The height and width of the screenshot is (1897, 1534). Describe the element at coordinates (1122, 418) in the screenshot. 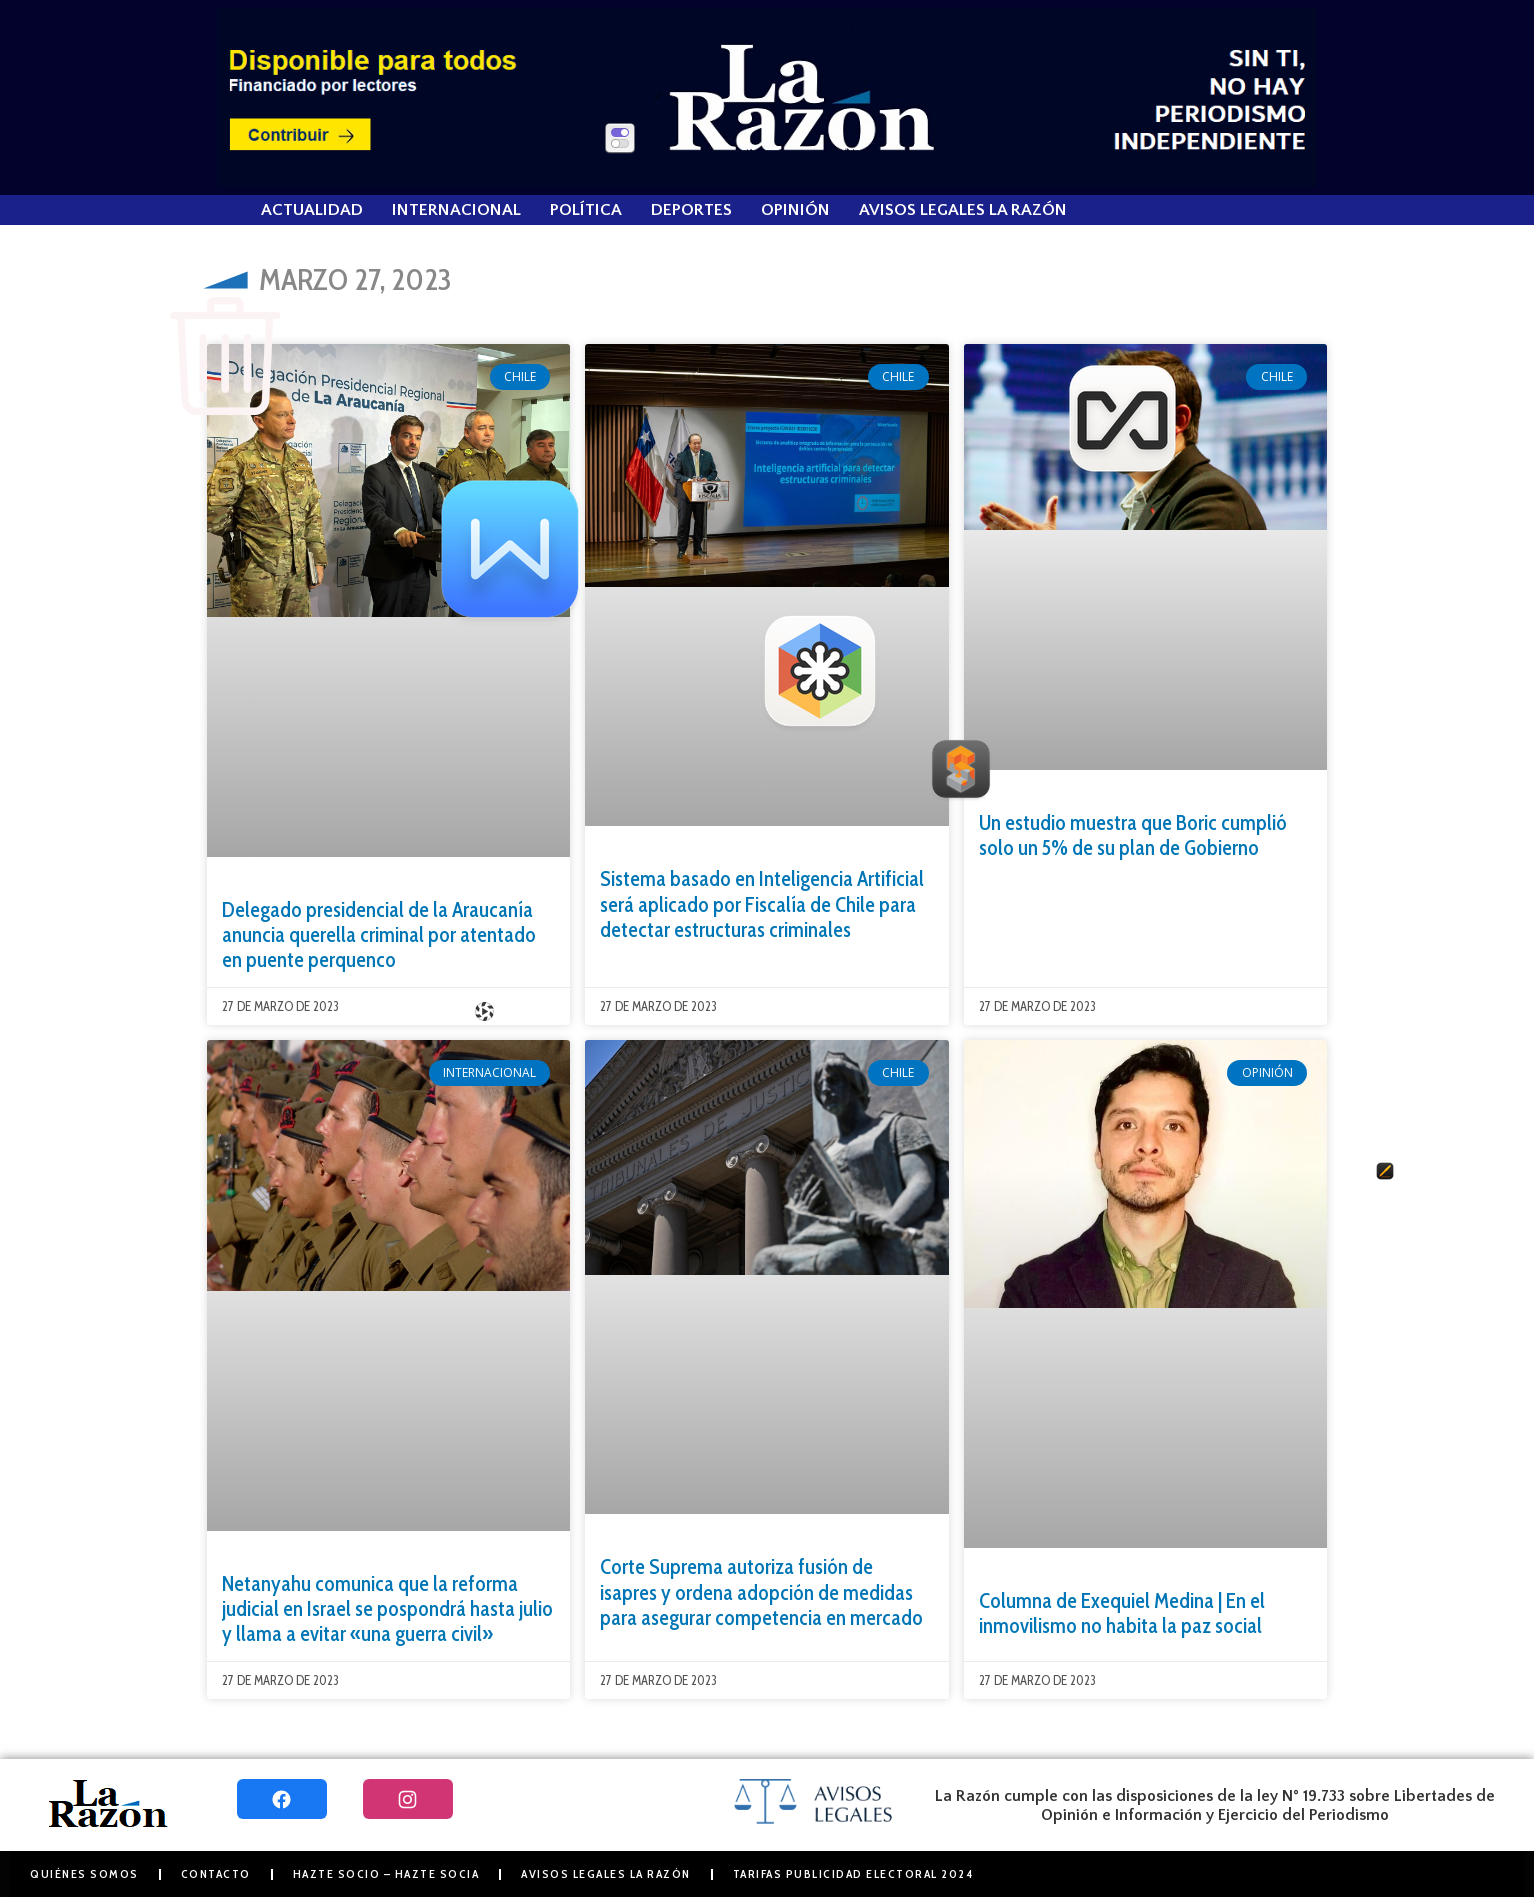

I see `open AnythingLLM app` at that location.